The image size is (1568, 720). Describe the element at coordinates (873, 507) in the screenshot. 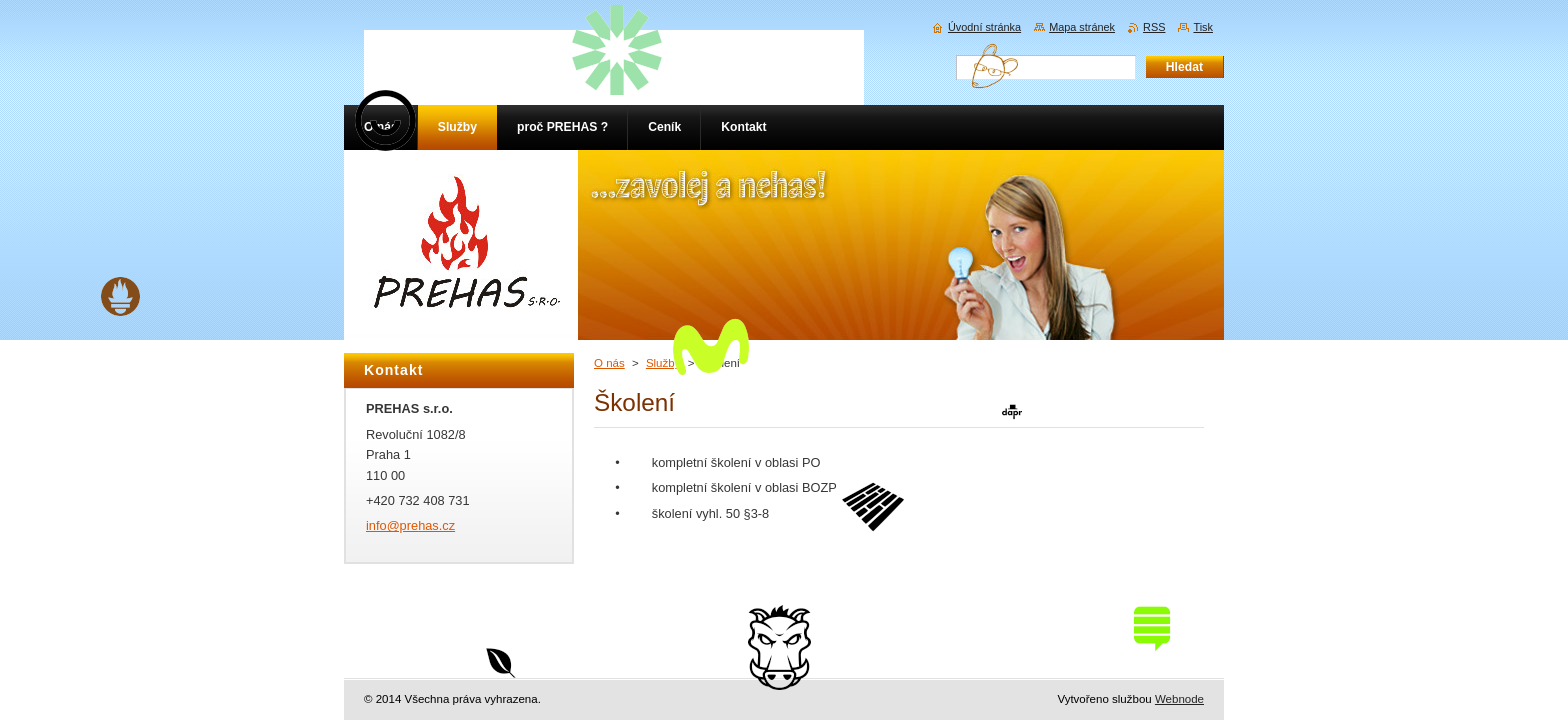

I see `Apache Parquet logo` at that location.